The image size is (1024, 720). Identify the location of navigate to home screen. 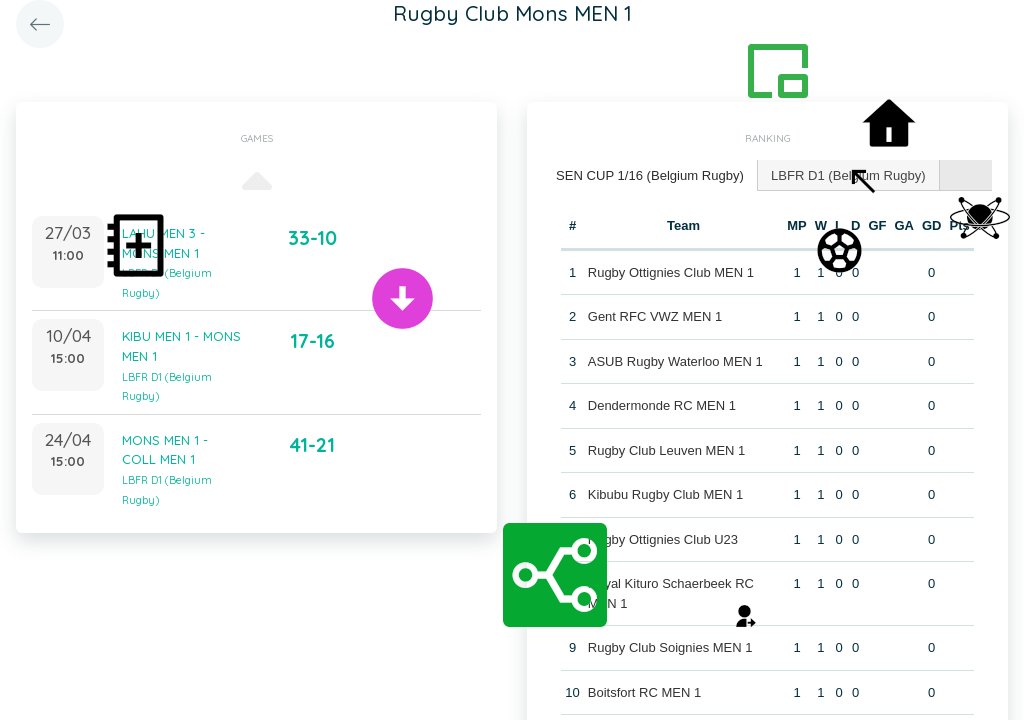
(889, 125).